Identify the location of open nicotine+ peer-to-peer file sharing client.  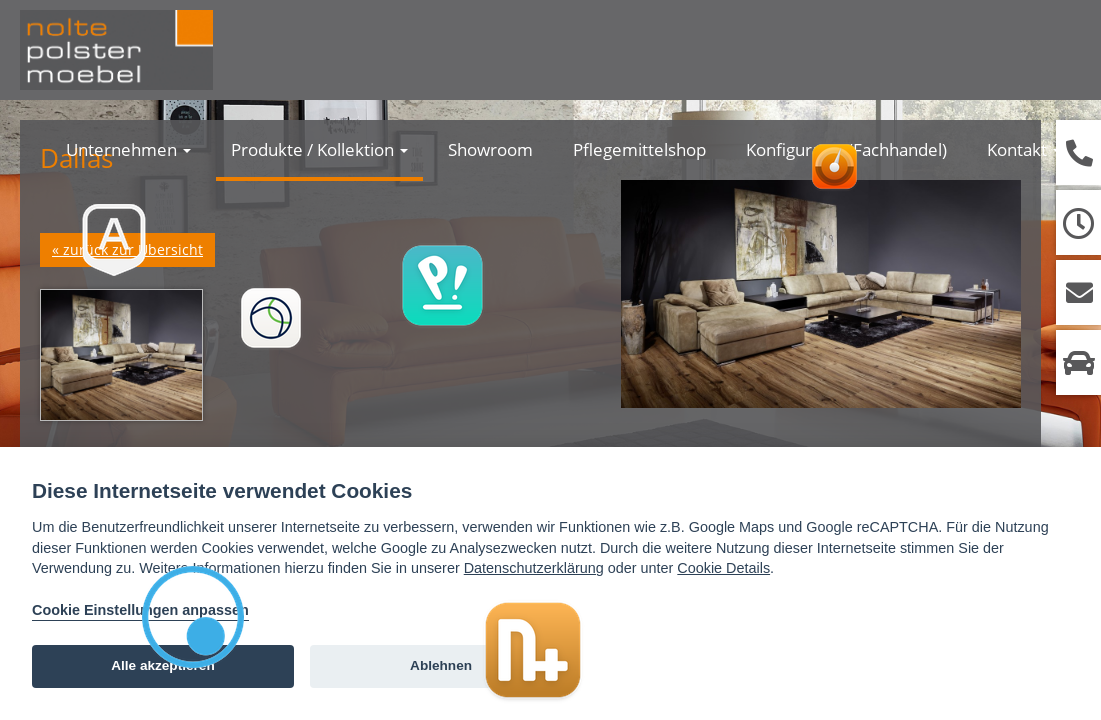
(533, 650).